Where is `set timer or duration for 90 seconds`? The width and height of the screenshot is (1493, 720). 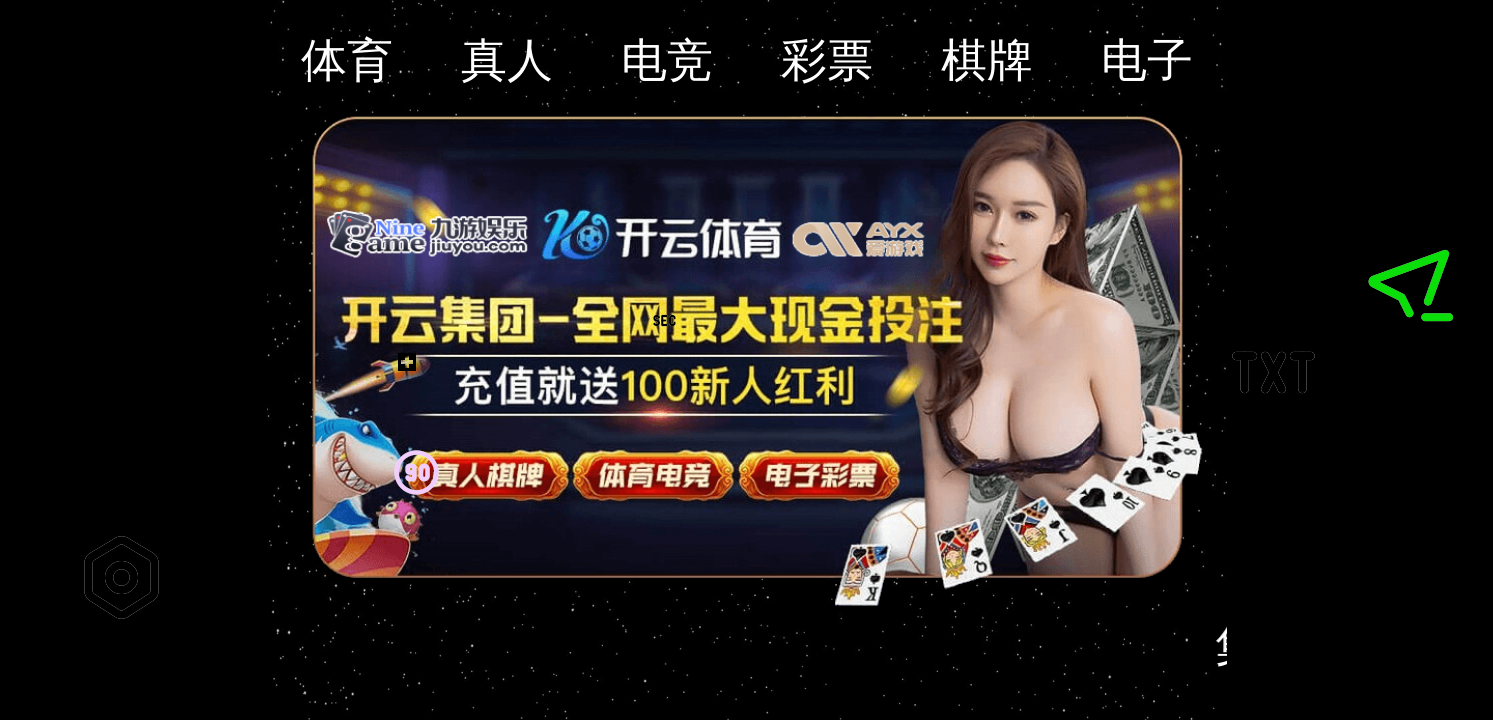 set timer or duration for 90 seconds is located at coordinates (416, 472).